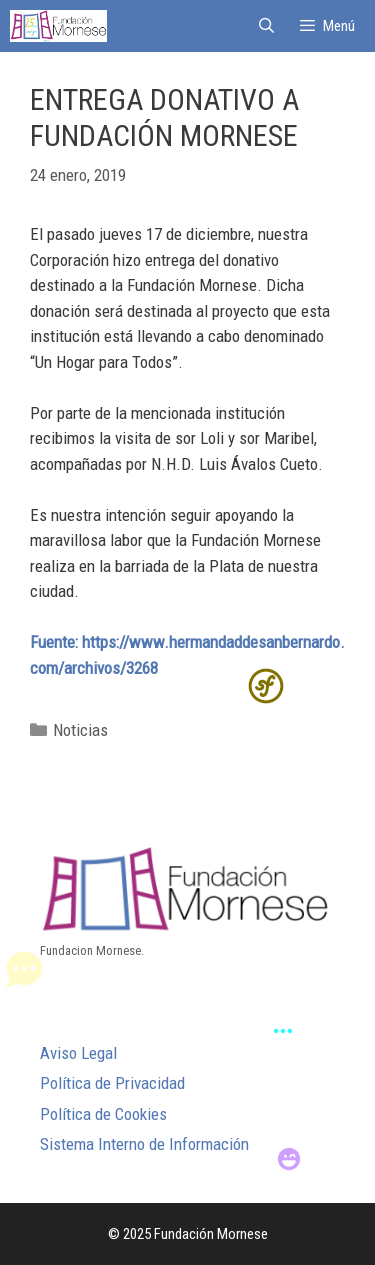  What do you see at coordinates (283, 1031) in the screenshot?
I see `access more options or actions` at bounding box center [283, 1031].